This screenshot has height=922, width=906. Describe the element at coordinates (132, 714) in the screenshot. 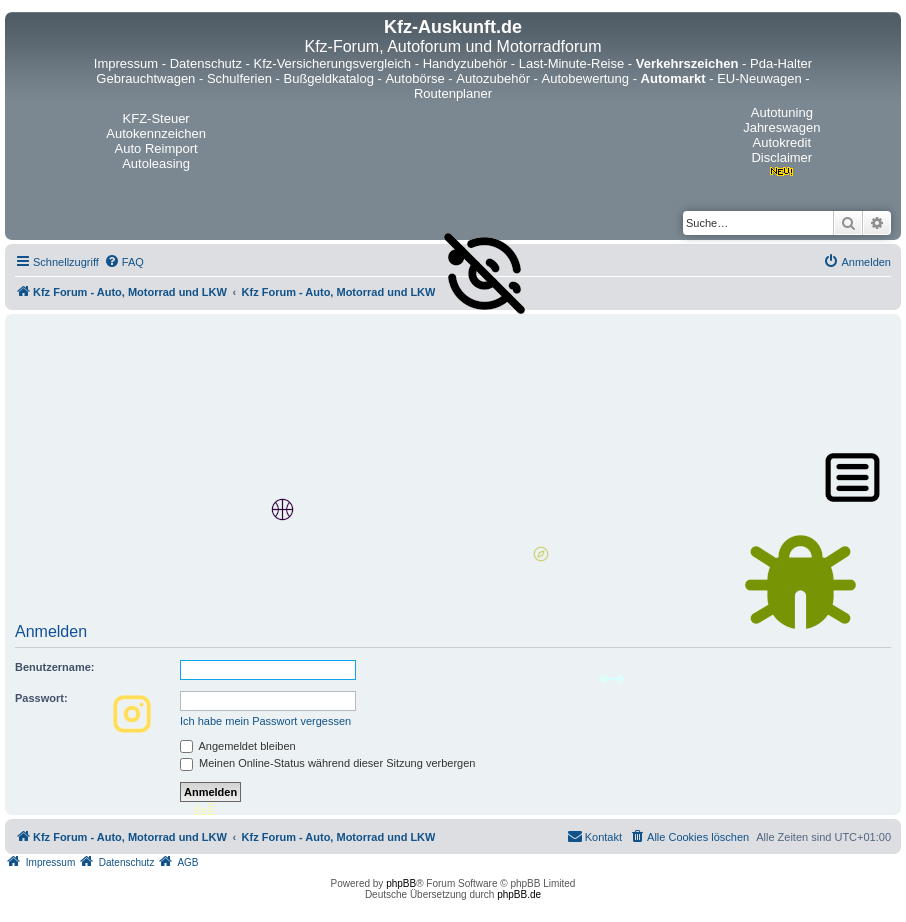

I see `open Instagram app` at that location.